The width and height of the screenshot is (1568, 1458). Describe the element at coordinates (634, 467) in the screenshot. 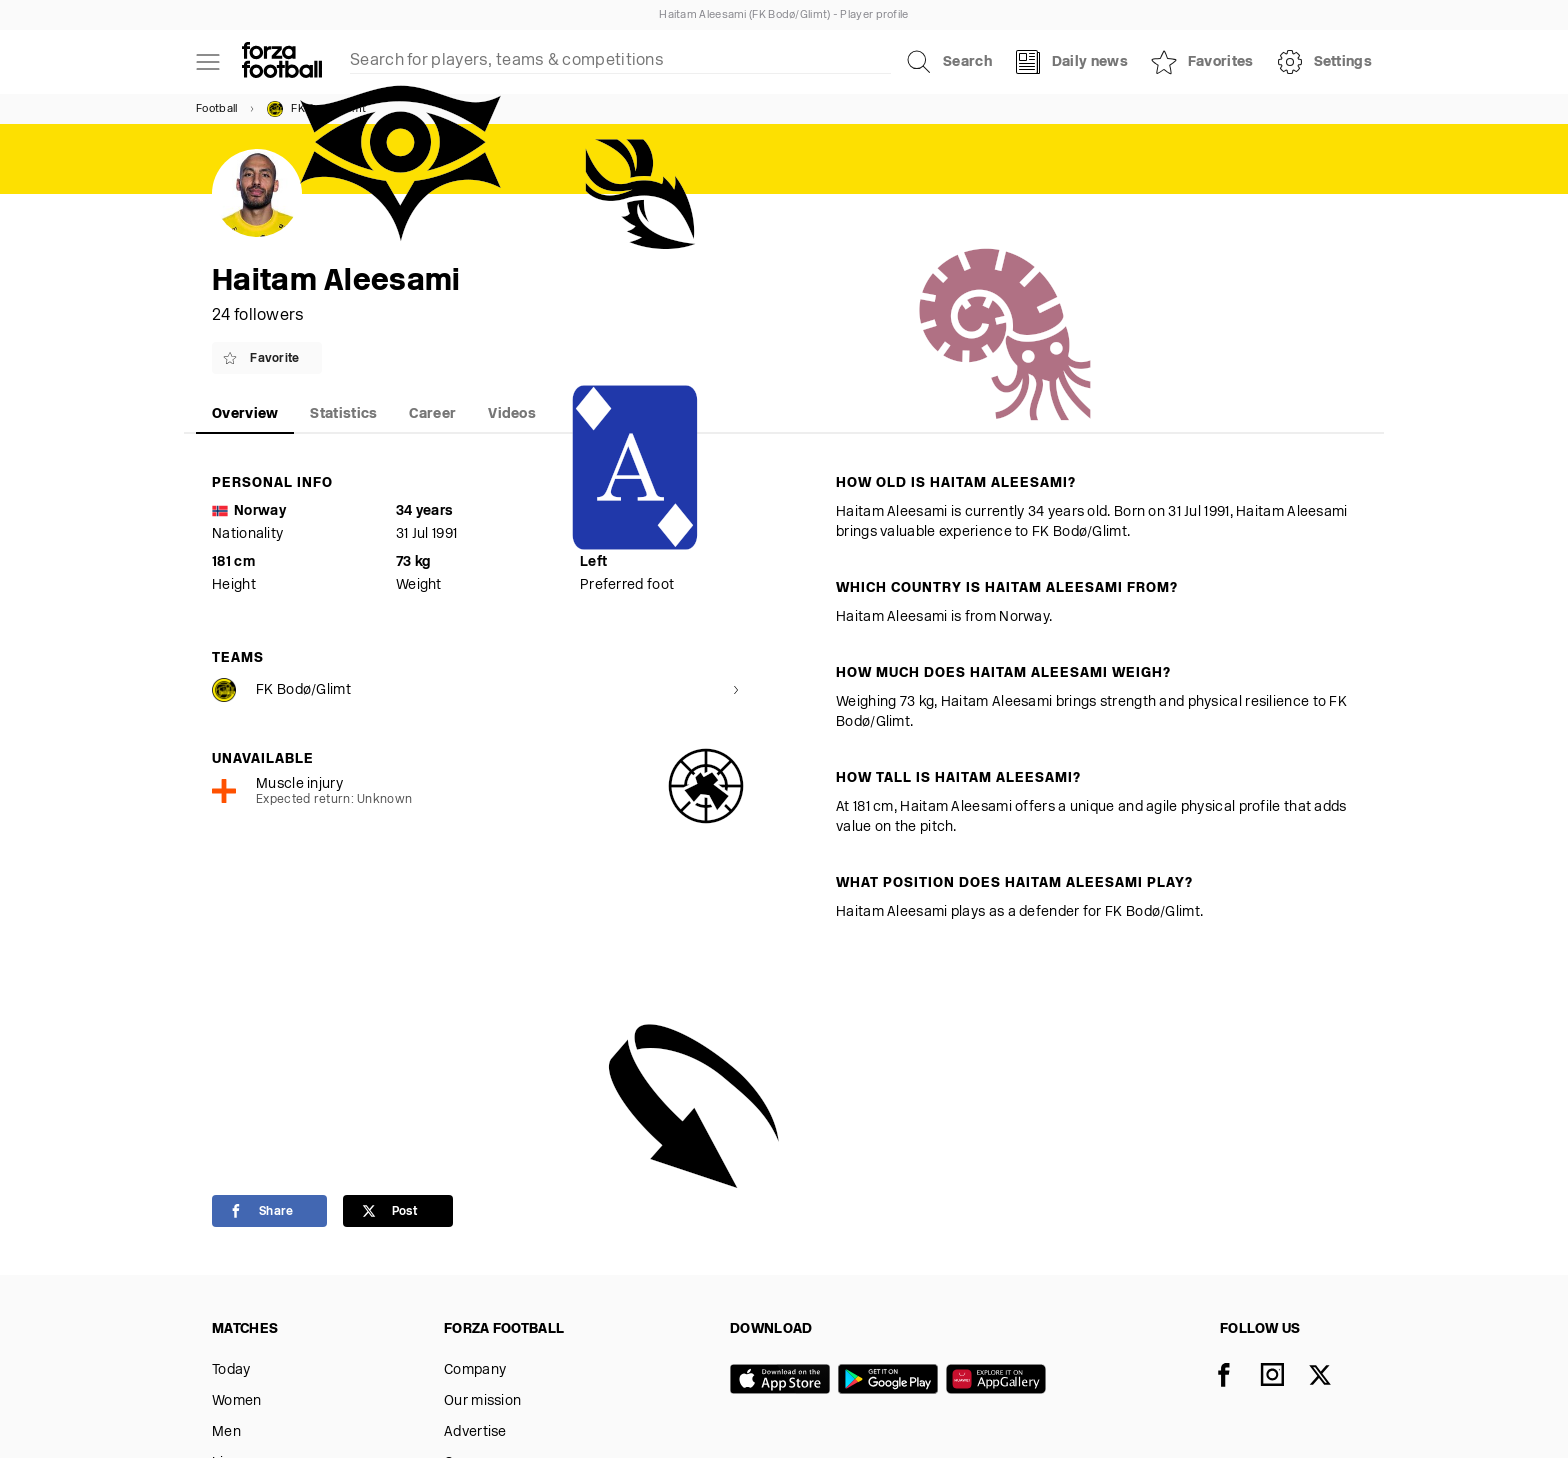

I see `play a card game or access casino games` at that location.